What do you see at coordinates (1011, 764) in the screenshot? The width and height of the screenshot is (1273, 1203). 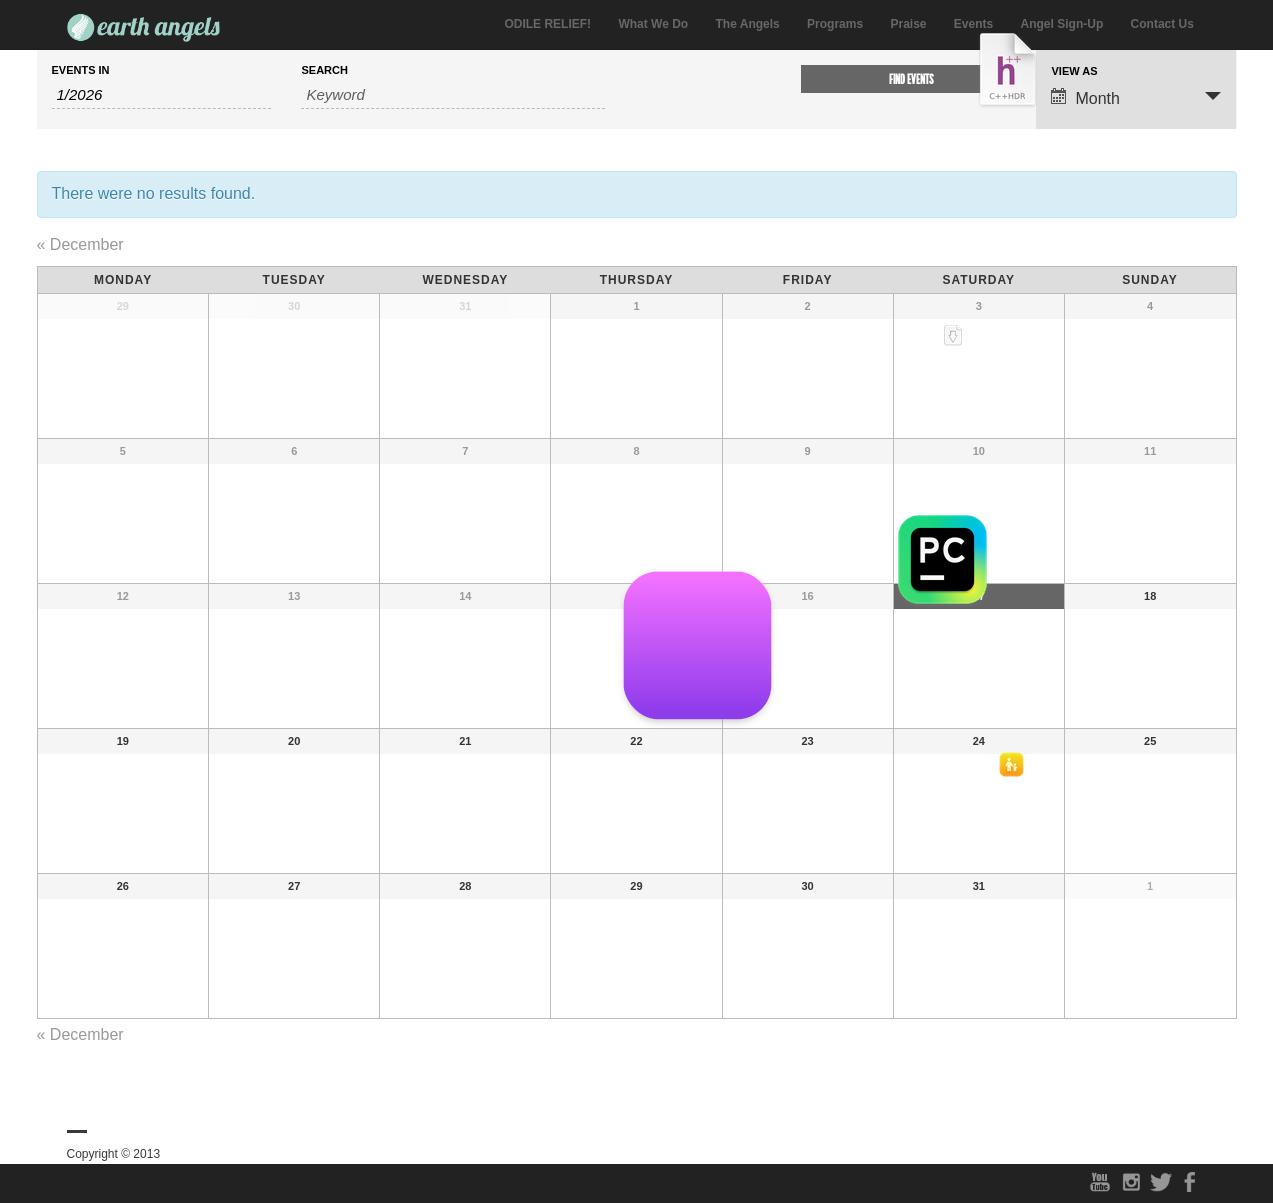 I see `open parental controls settings` at bounding box center [1011, 764].